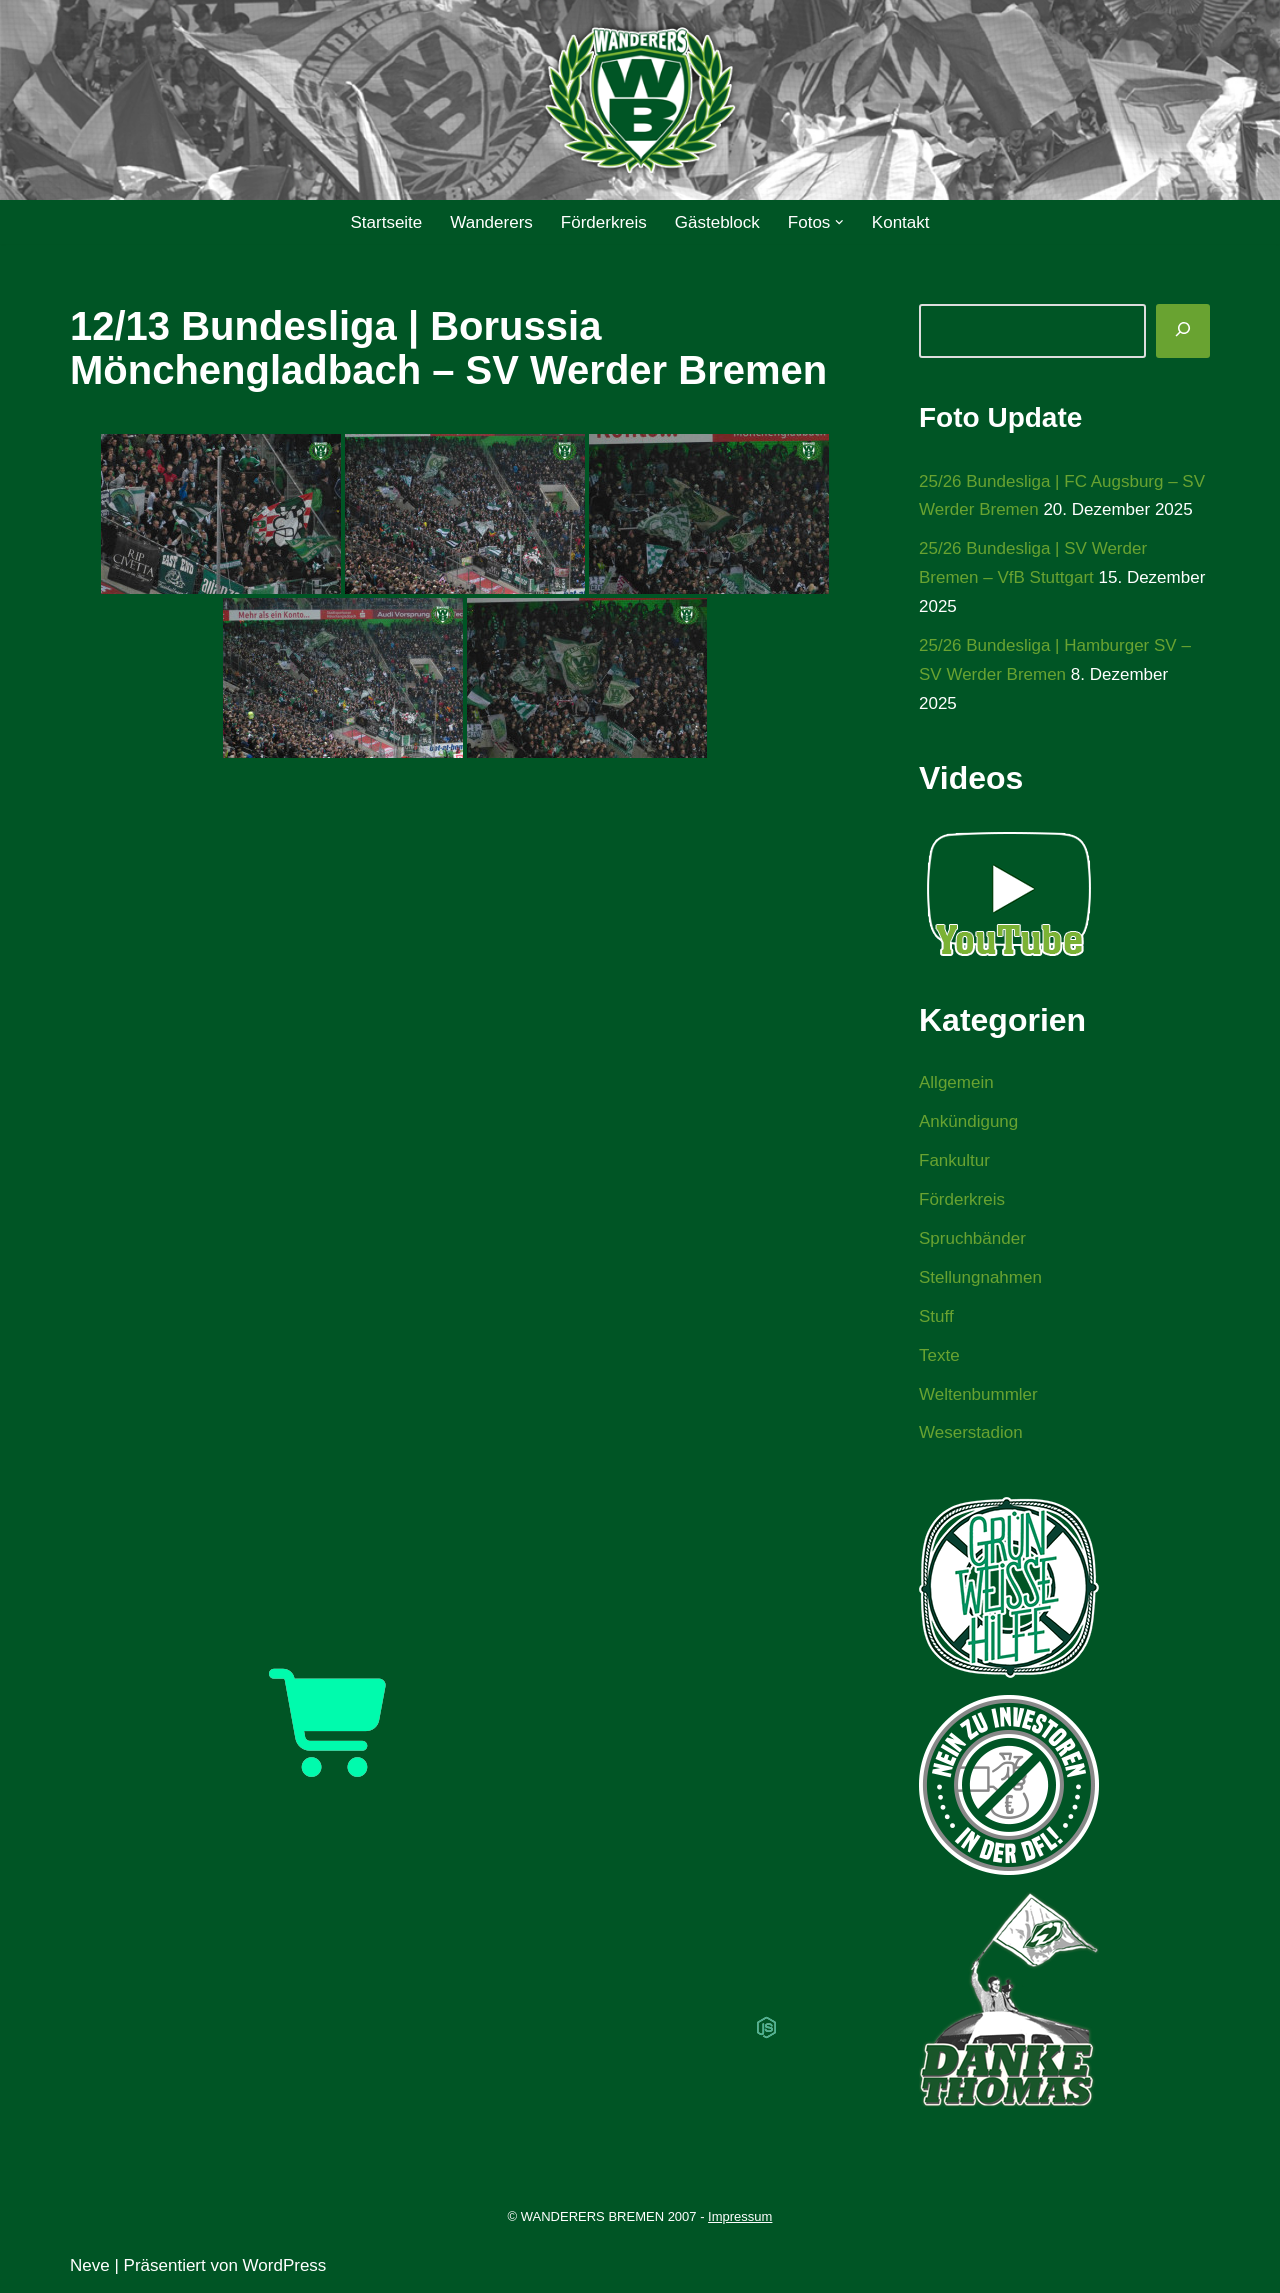 The height and width of the screenshot is (2293, 1280). I want to click on view your shopping cart, so click(334, 1724).